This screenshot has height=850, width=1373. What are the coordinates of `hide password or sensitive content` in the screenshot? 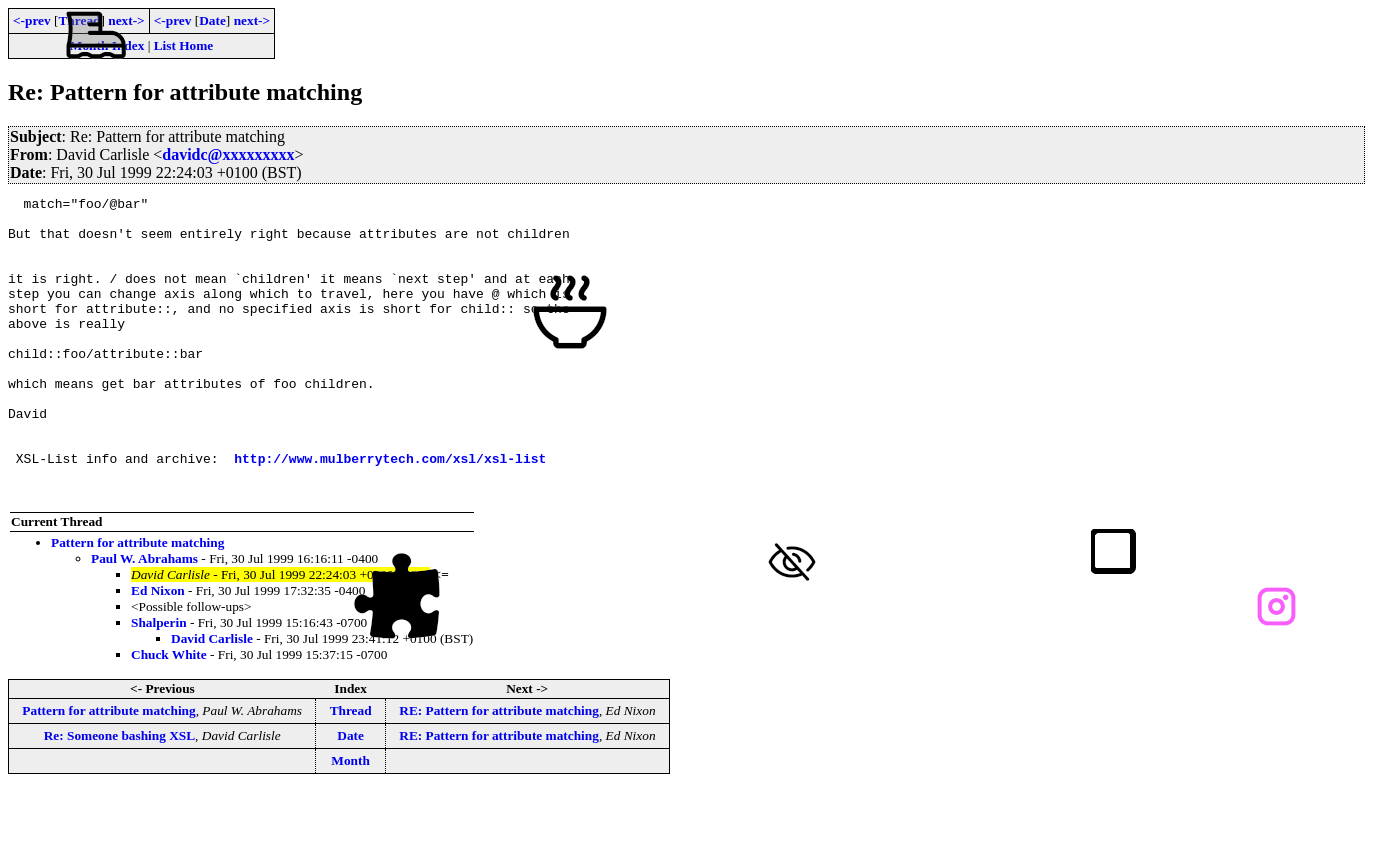 It's located at (792, 562).